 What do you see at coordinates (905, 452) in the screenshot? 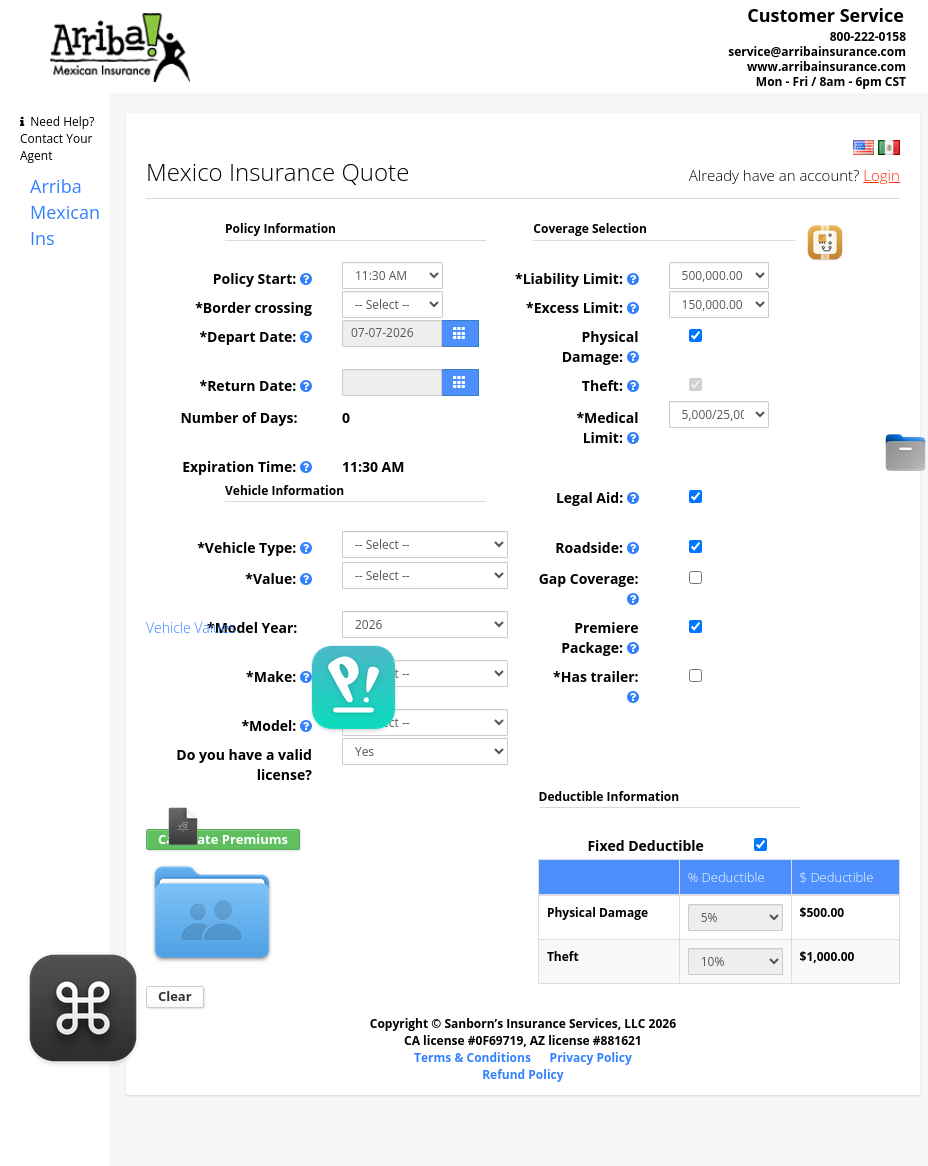
I see `open the file manager application` at bounding box center [905, 452].